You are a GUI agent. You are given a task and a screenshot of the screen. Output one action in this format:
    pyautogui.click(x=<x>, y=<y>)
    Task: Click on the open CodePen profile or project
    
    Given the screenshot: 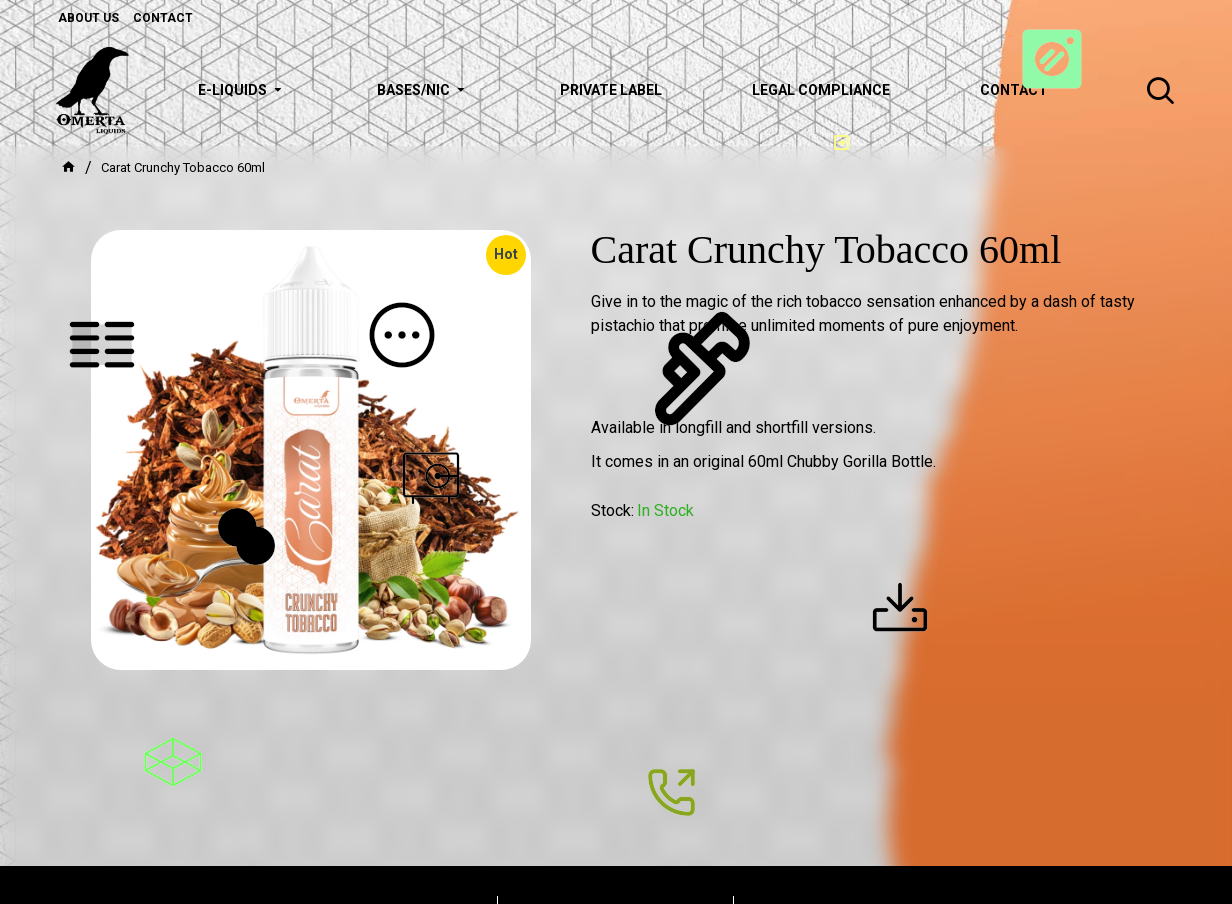 What is the action you would take?
    pyautogui.click(x=173, y=762)
    